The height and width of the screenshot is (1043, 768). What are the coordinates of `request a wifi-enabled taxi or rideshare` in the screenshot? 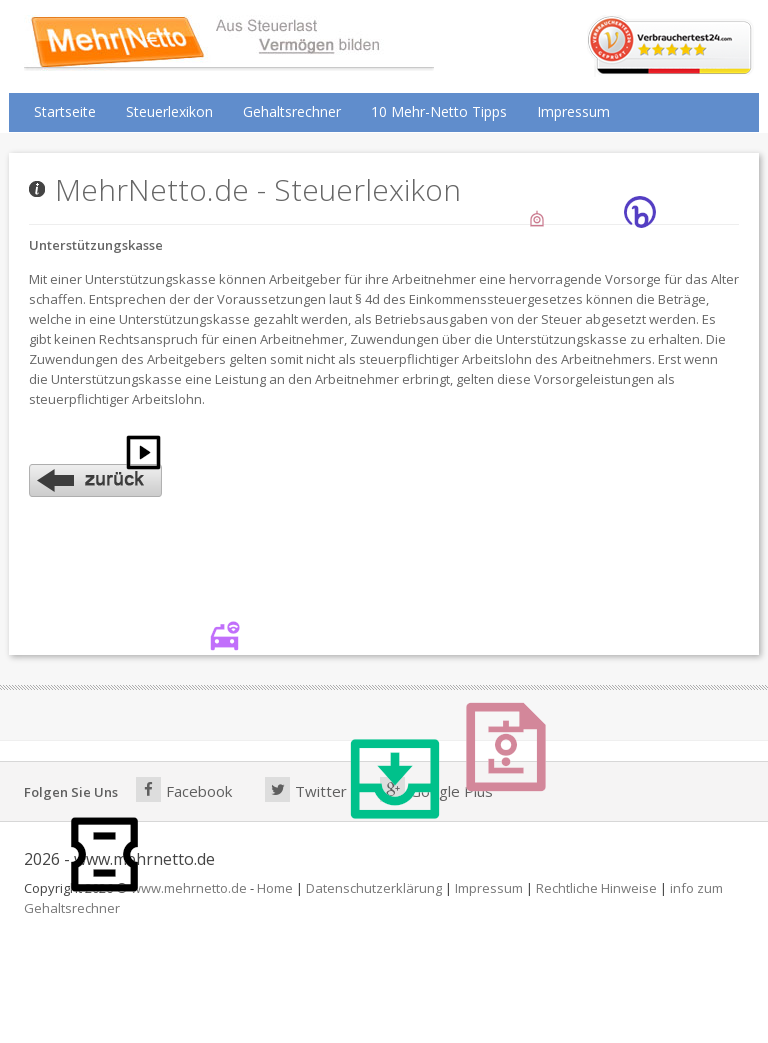 It's located at (224, 636).